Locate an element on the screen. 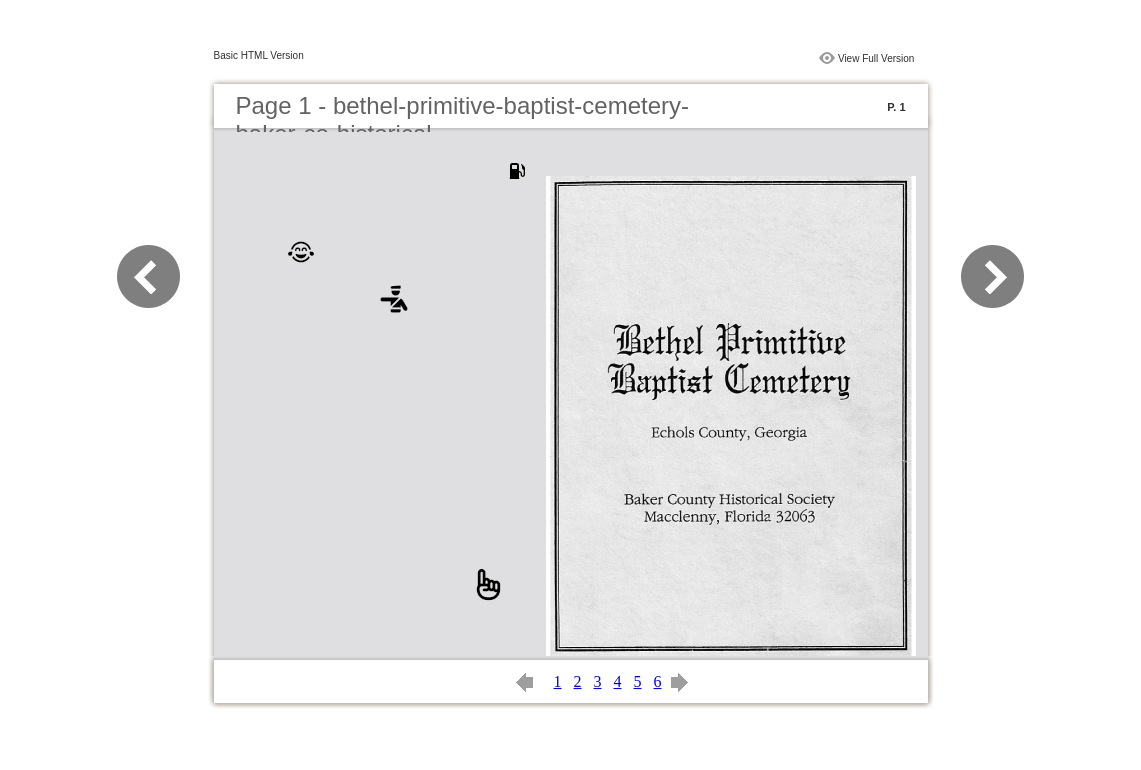 The height and width of the screenshot is (770, 1141). military or security personnel directing traffic is located at coordinates (394, 299).